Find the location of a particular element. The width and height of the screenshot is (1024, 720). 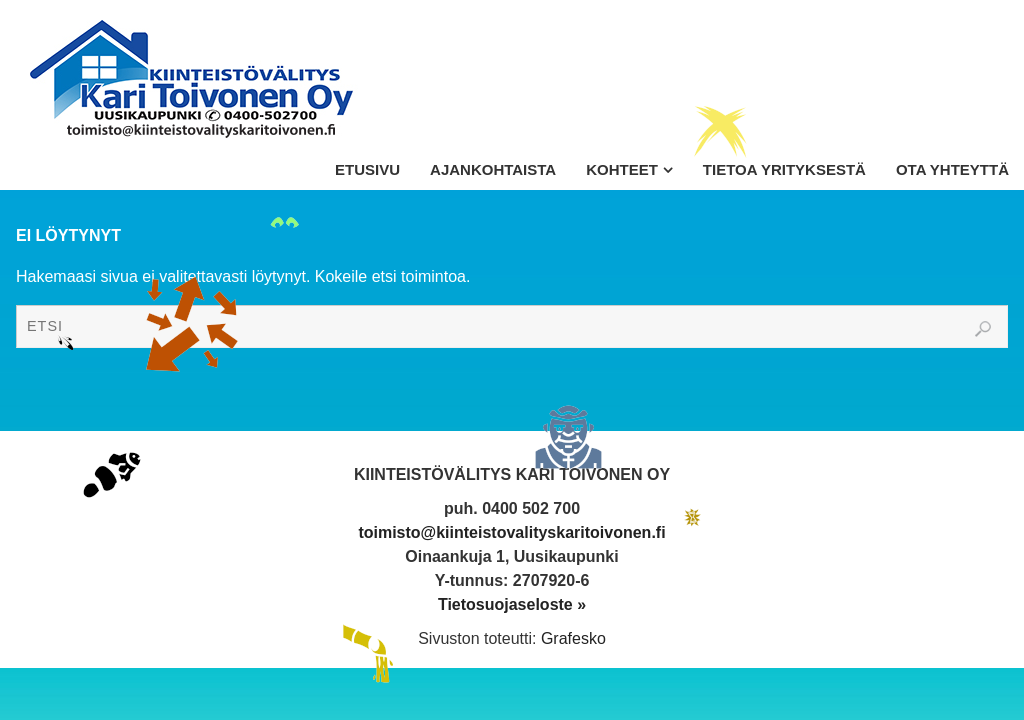

indicates confusion or multiple directions is located at coordinates (192, 324).